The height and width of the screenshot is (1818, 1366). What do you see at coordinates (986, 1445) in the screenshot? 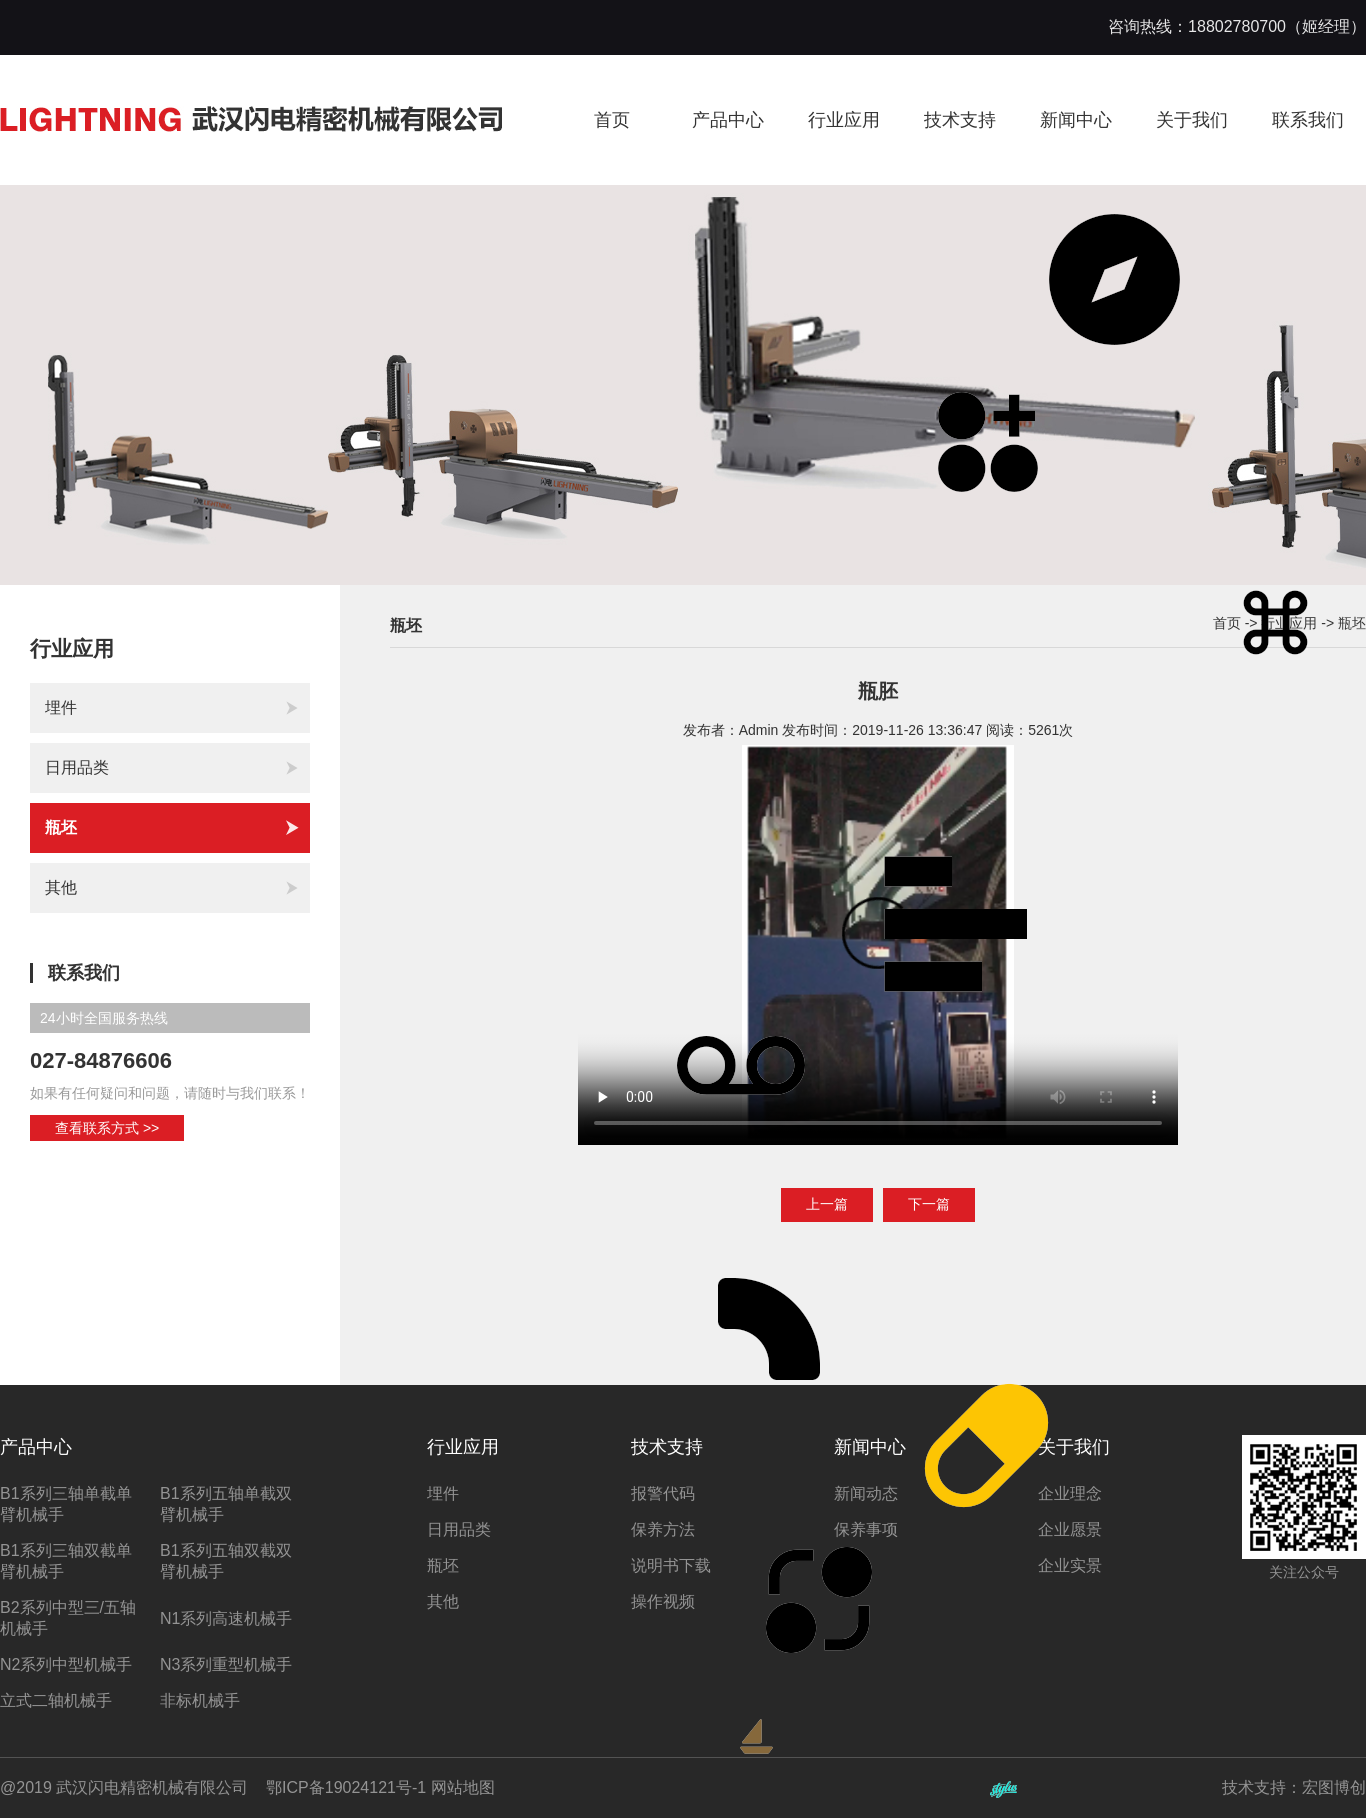
I see `access medication or pharmacy features` at bounding box center [986, 1445].